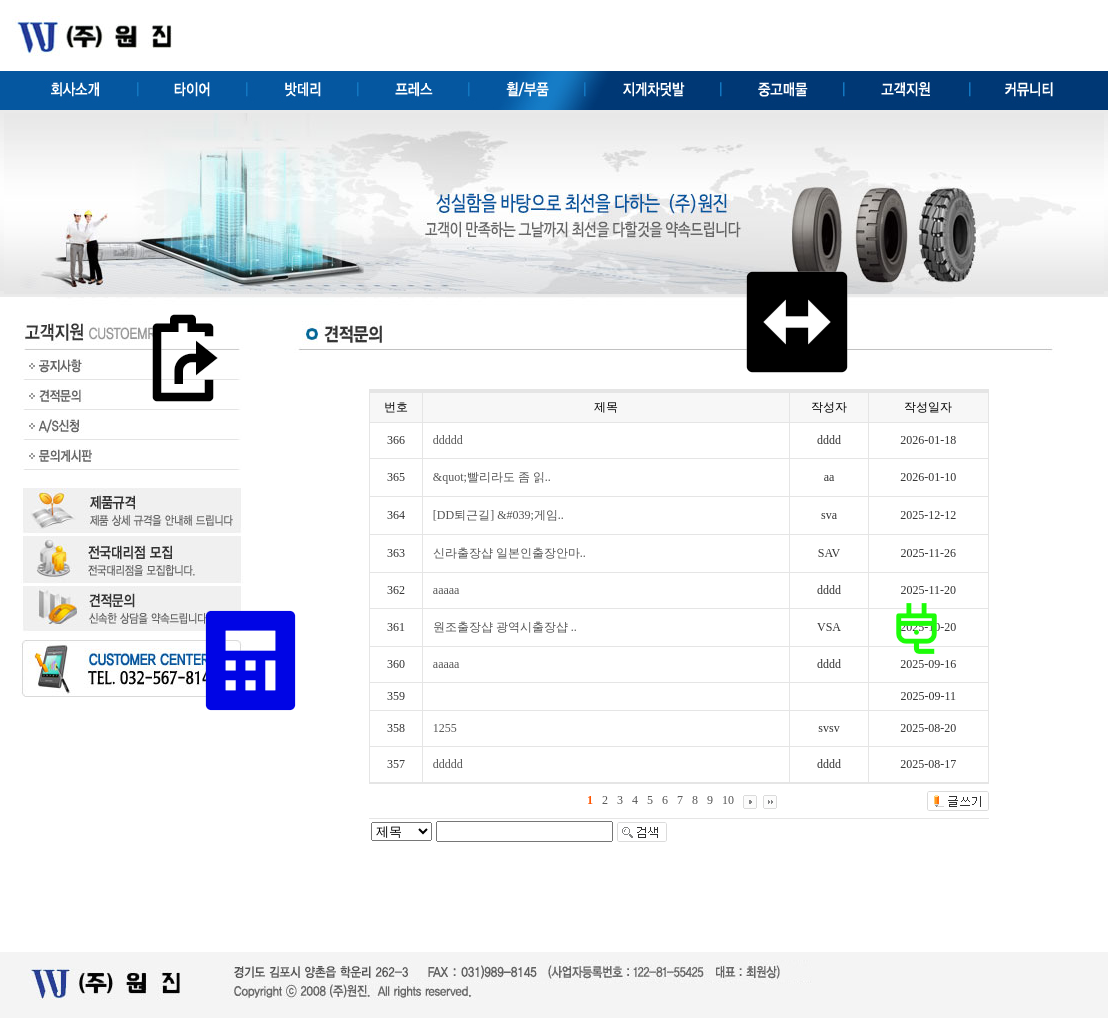  I want to click on share battery power with another device, so click(183, 358).